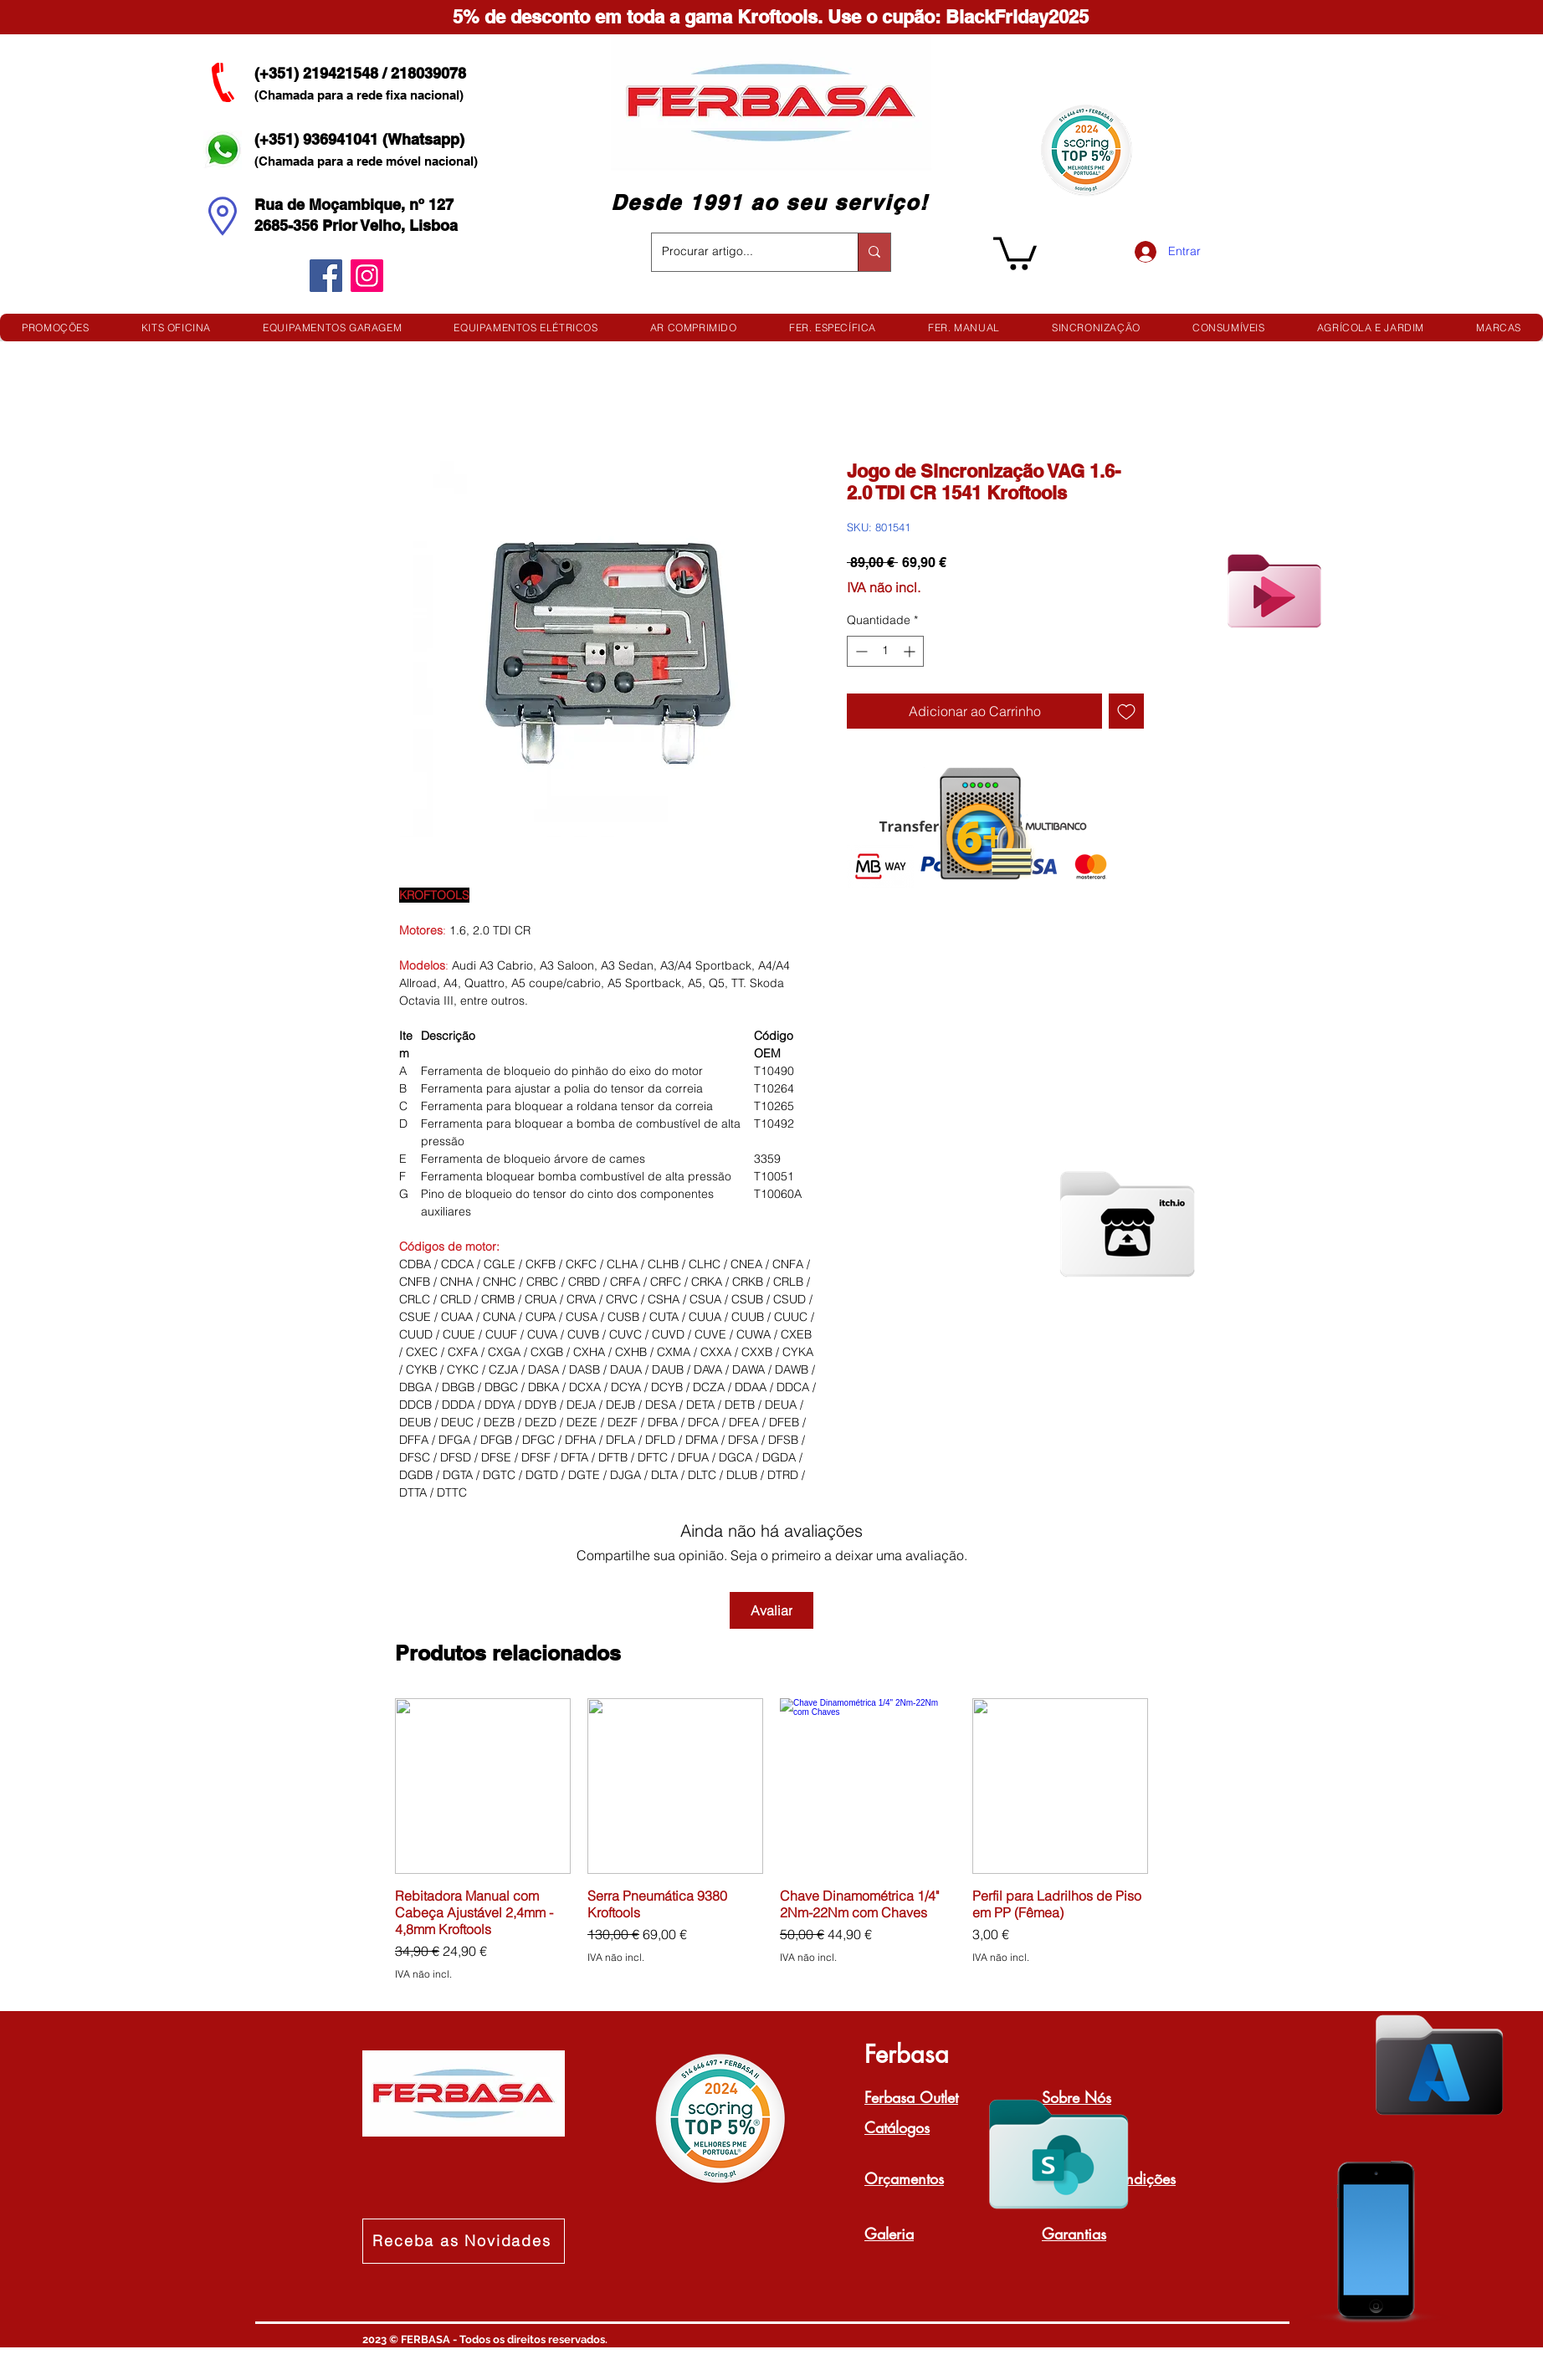  What do you see at coordinates (1438, 2068) in the screenshot?
I see `open azure or microsoft cloud-related files` at bounding box center [1438, 2068].